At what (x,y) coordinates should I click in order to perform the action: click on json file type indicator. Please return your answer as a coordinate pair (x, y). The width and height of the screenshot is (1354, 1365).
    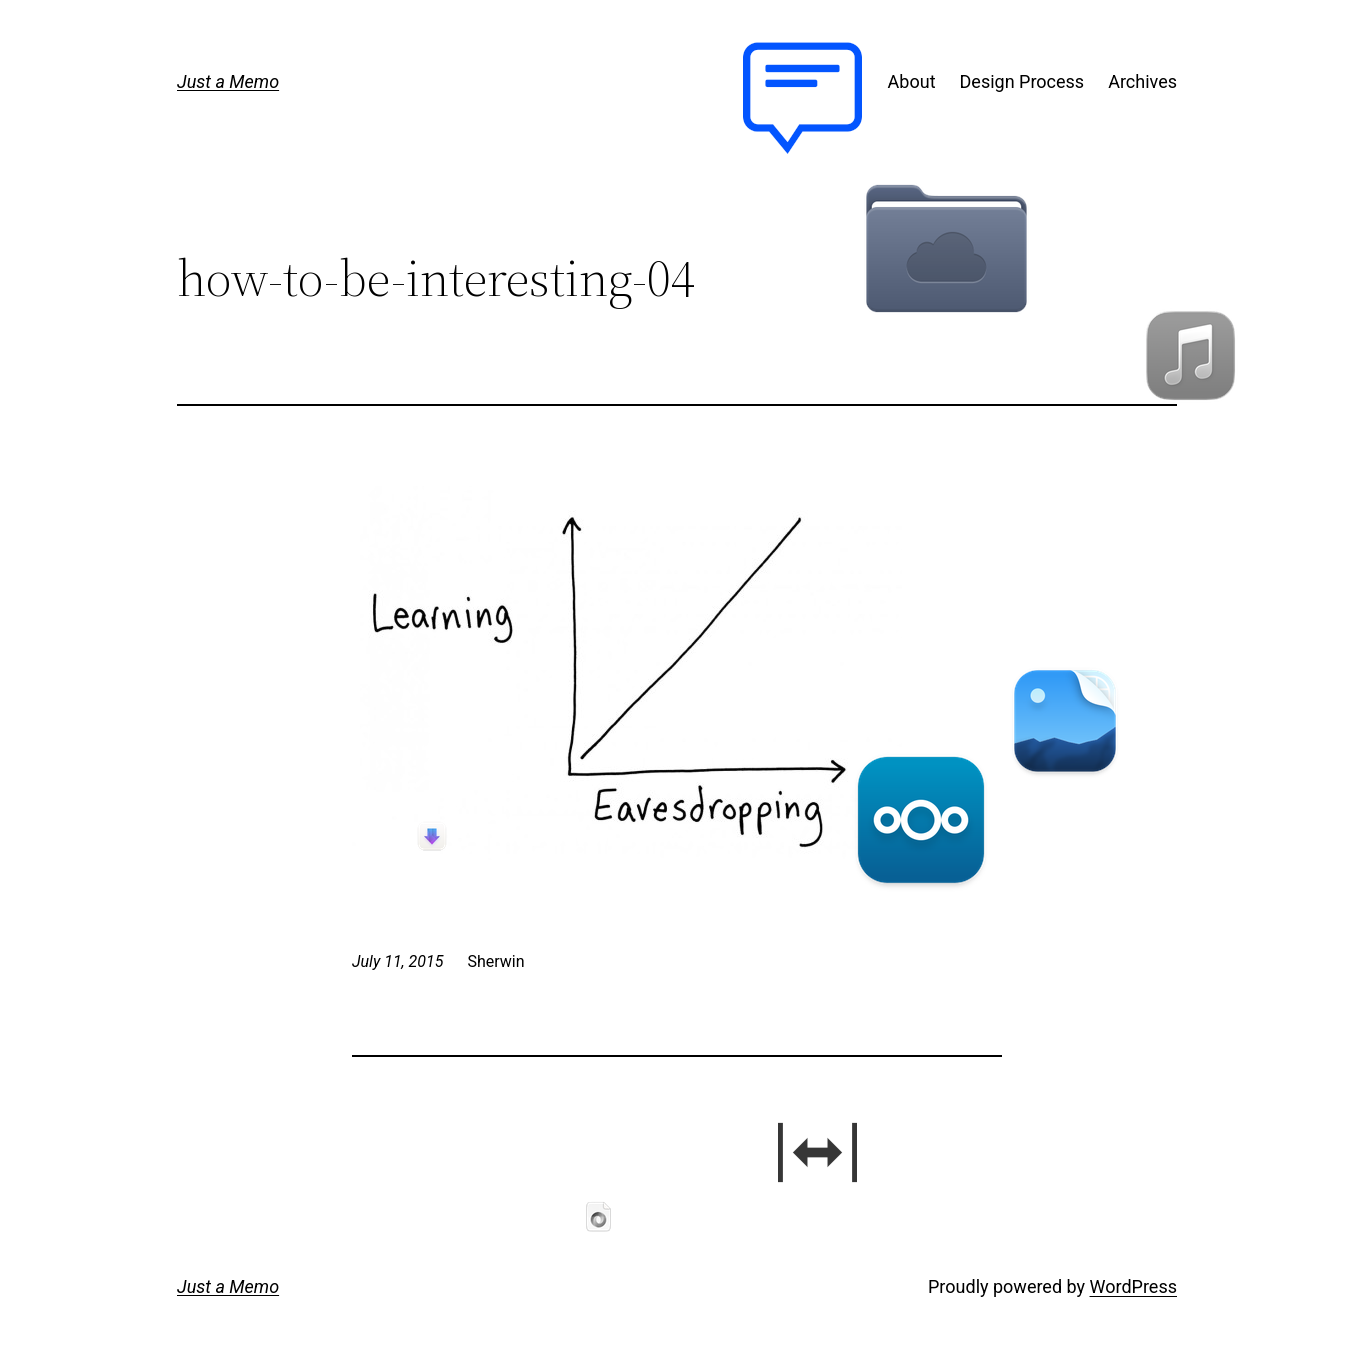
    Looking at the image, I should click on (598, 1216).